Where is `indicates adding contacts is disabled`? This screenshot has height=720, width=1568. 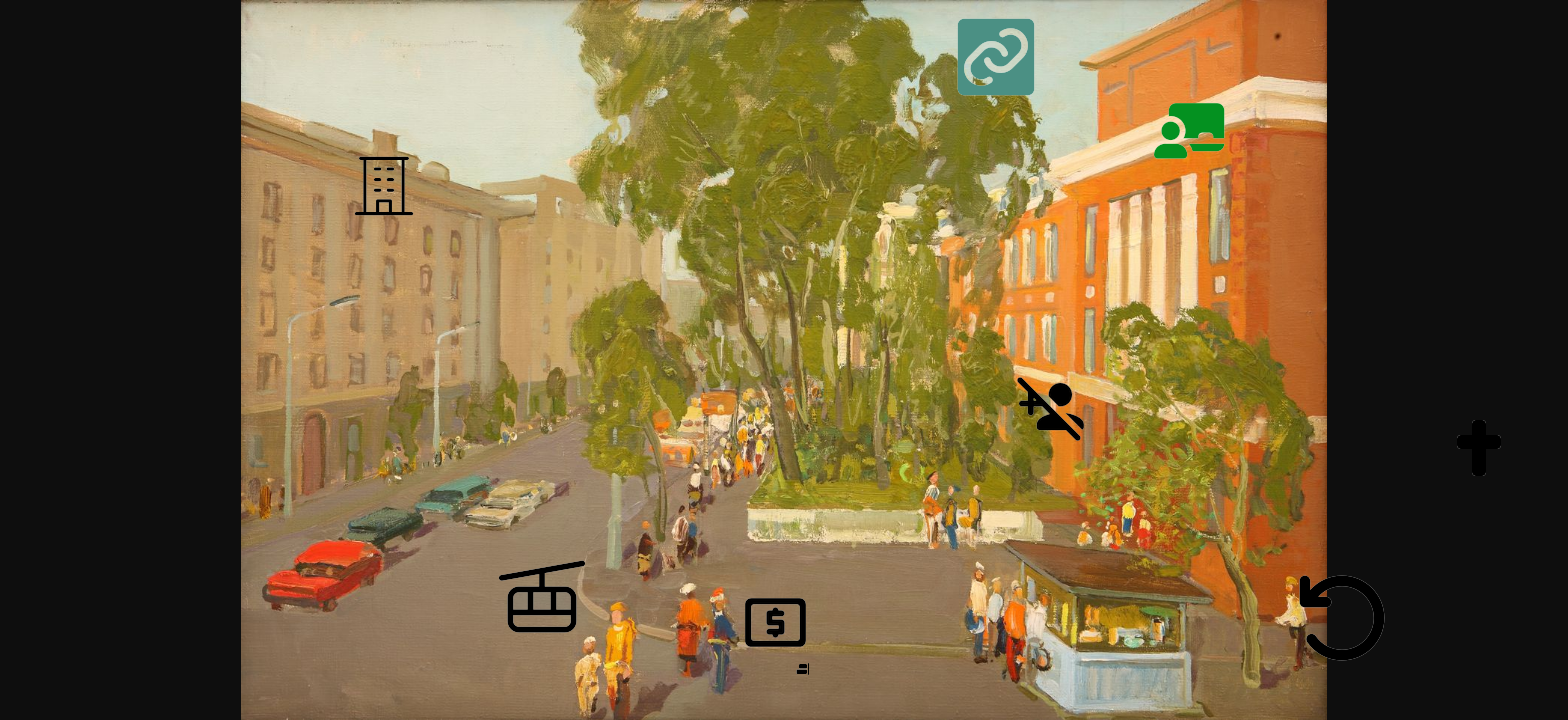 indicates adding contacts is disabled is located at coordinates (1051, 406).